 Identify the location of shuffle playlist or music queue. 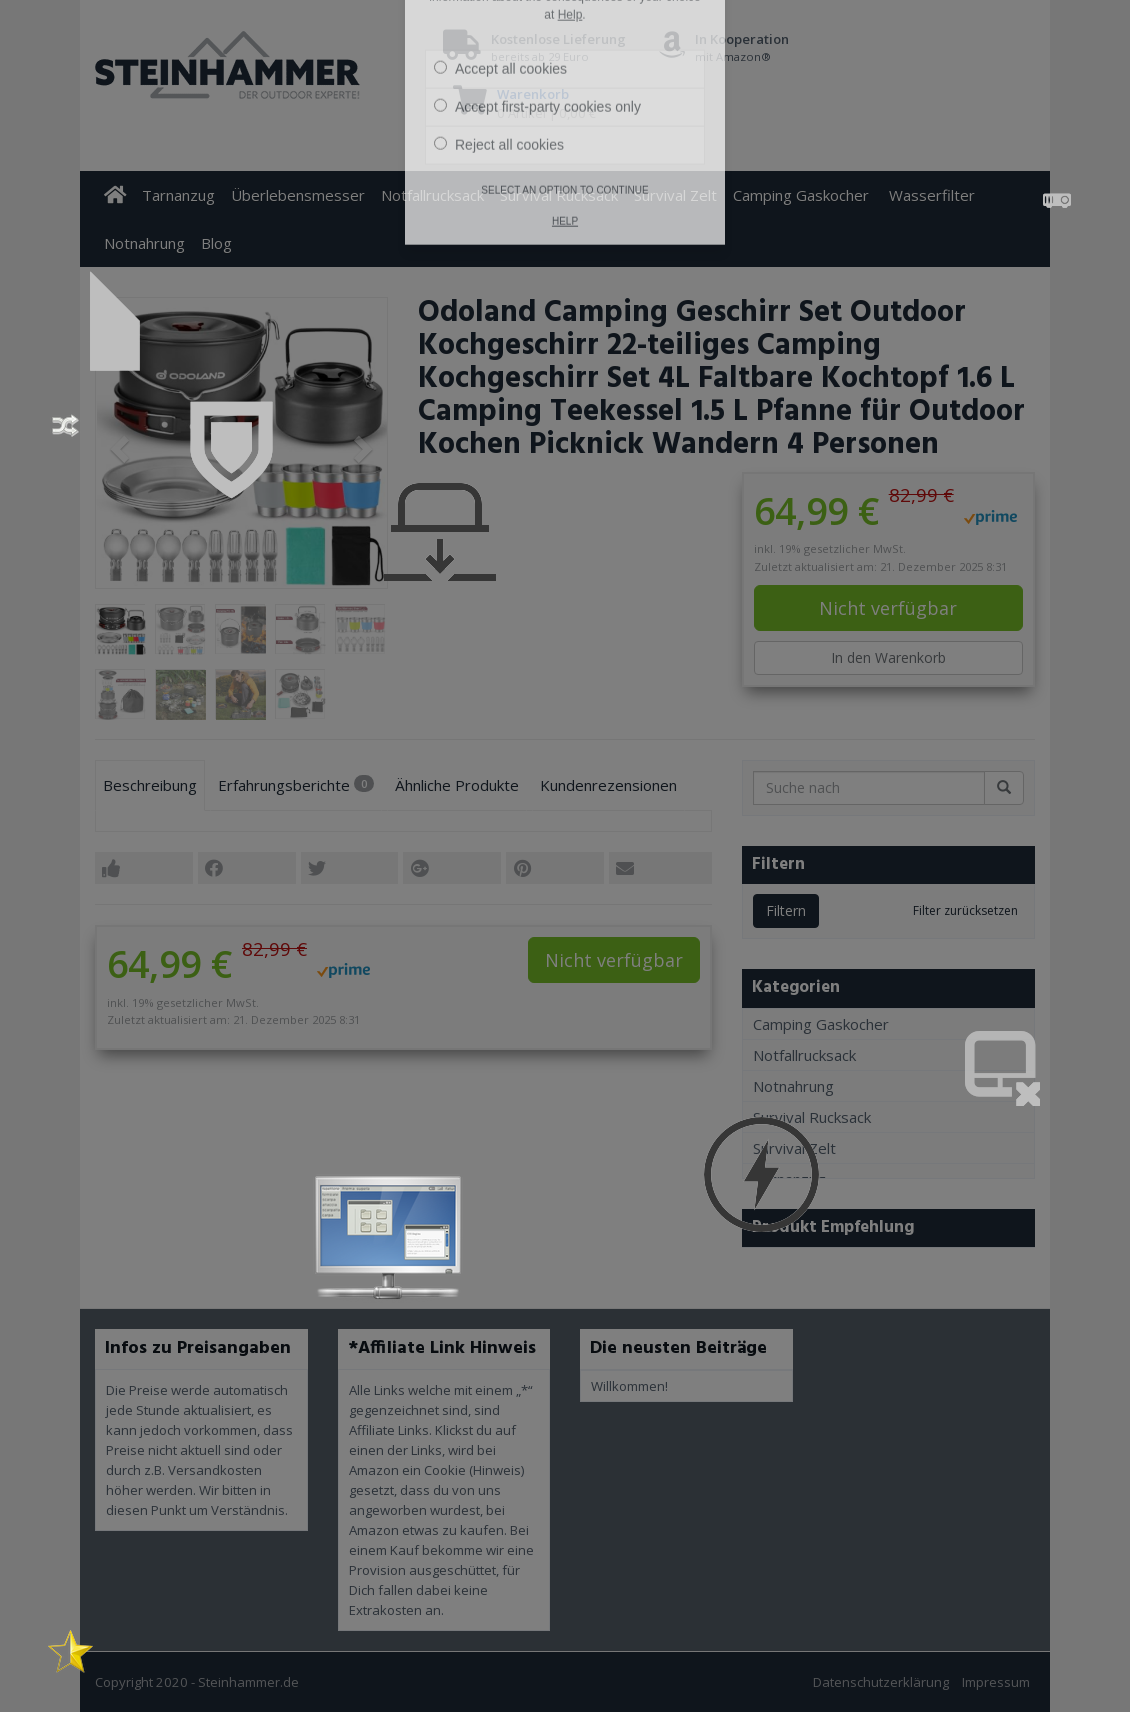
(65, 424).